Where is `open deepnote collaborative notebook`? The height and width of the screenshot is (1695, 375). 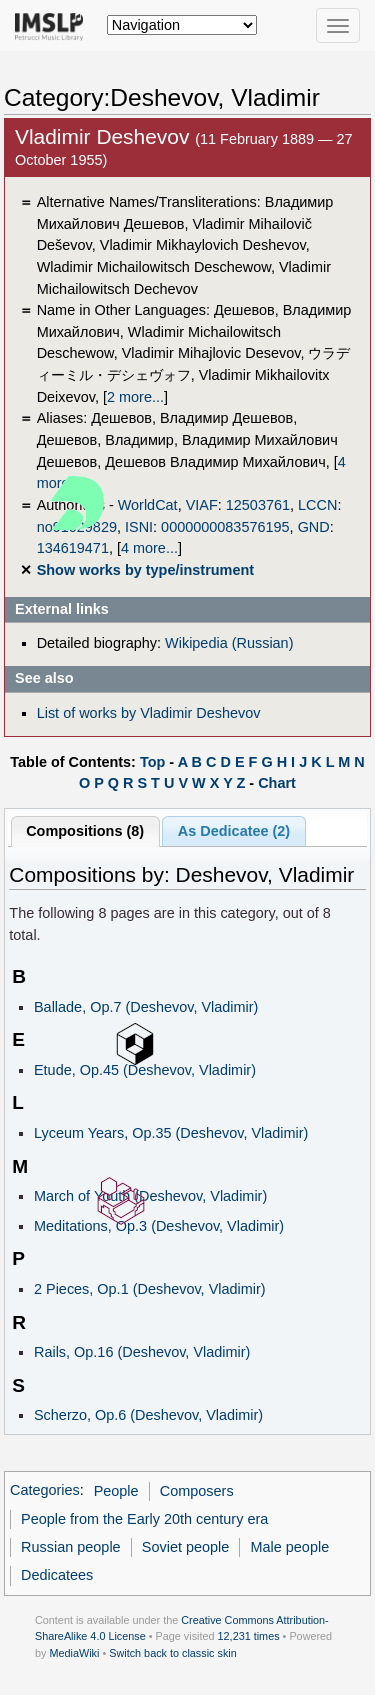
open deepnote collaborative notebook is located at coordinates (77, 503).